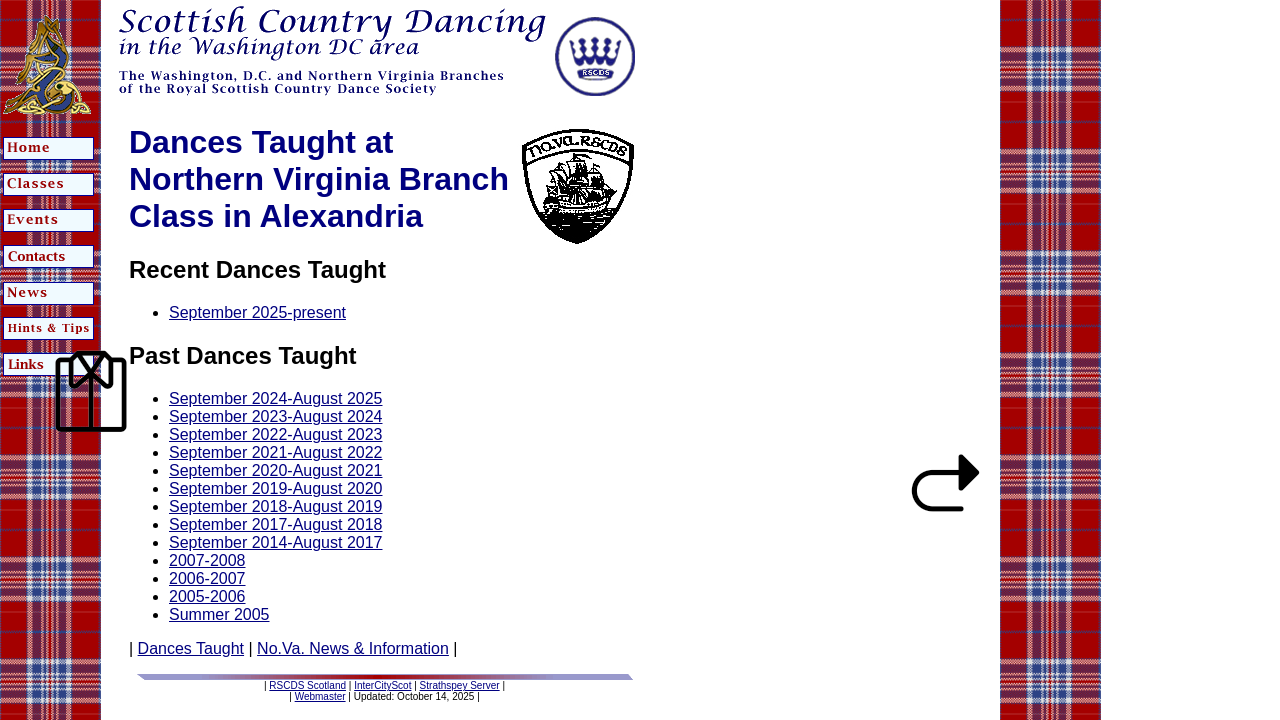 The width and height of the screenshot is (1280, 720). Describe the element at coordinates (91, 393) in the screenshot. I see `view folded laundry or clothing items` at that location.